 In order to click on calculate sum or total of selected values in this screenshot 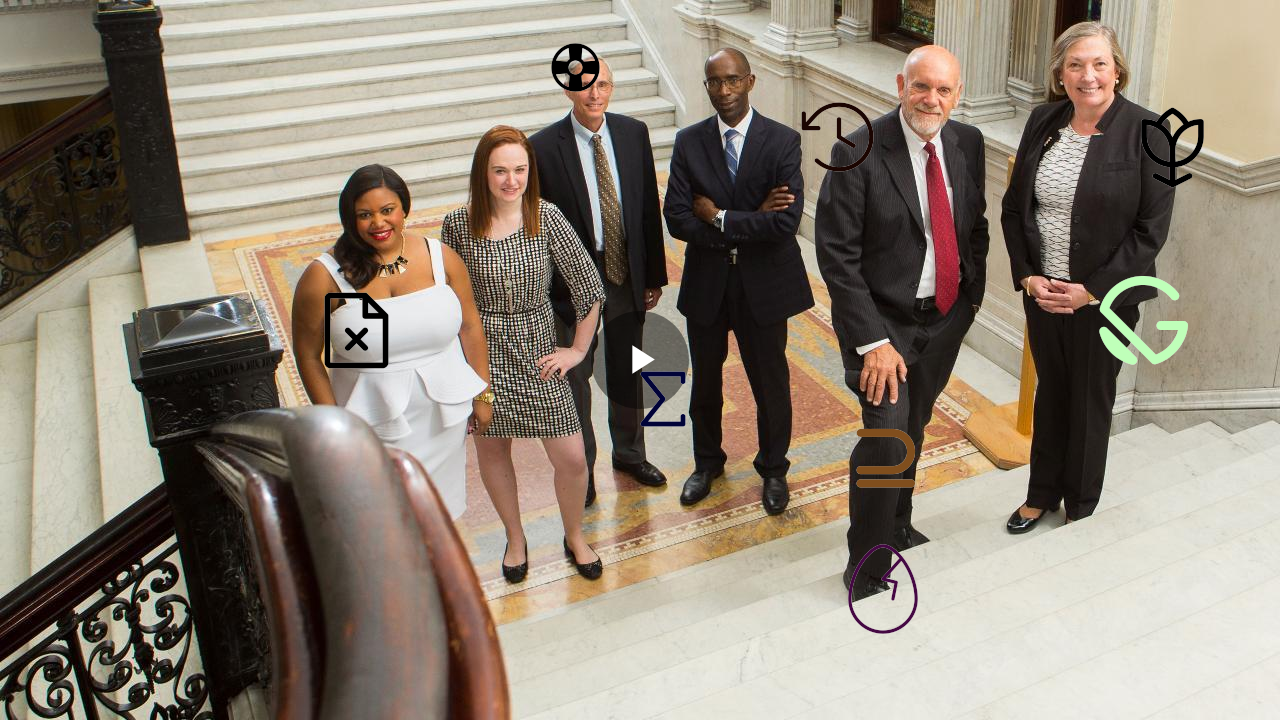, I will do `click(663, 399)`.